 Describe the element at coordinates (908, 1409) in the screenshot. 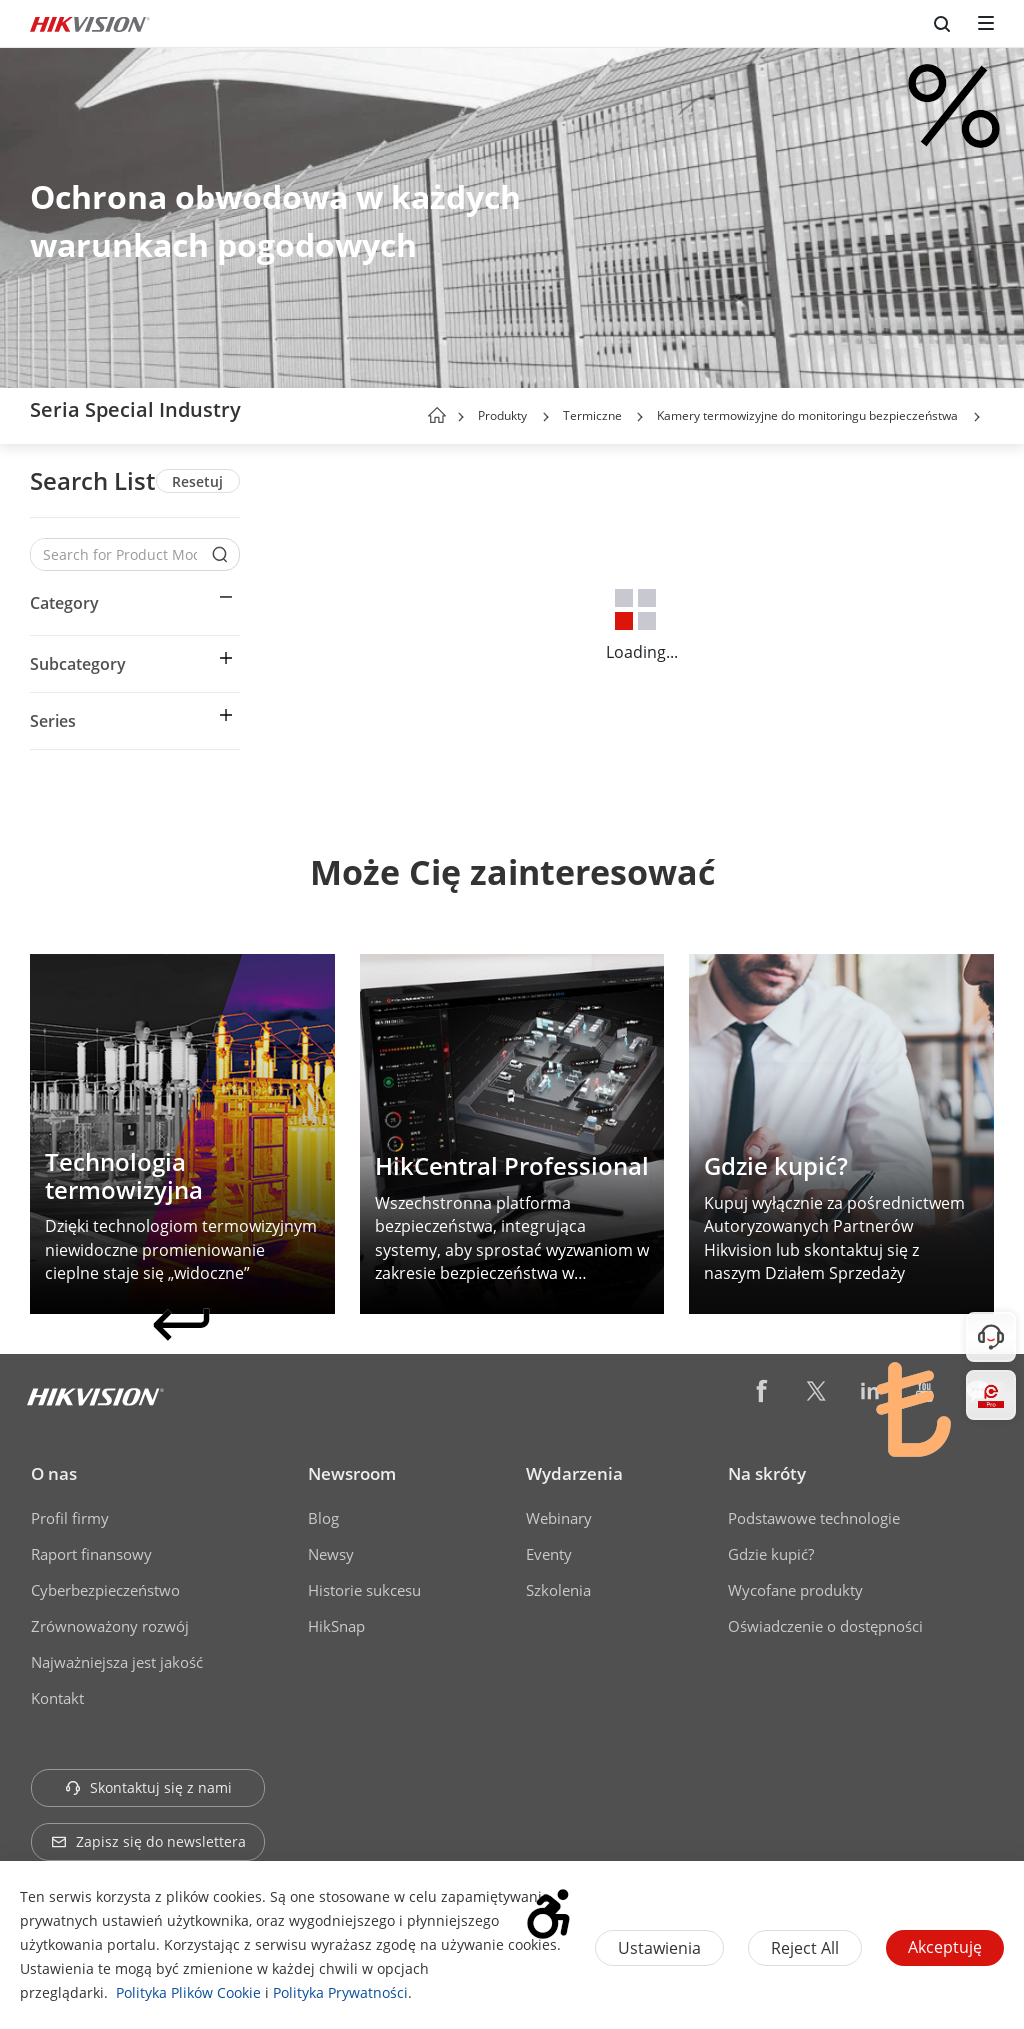

I see `indicates price or payment in turkish lira` at that location.